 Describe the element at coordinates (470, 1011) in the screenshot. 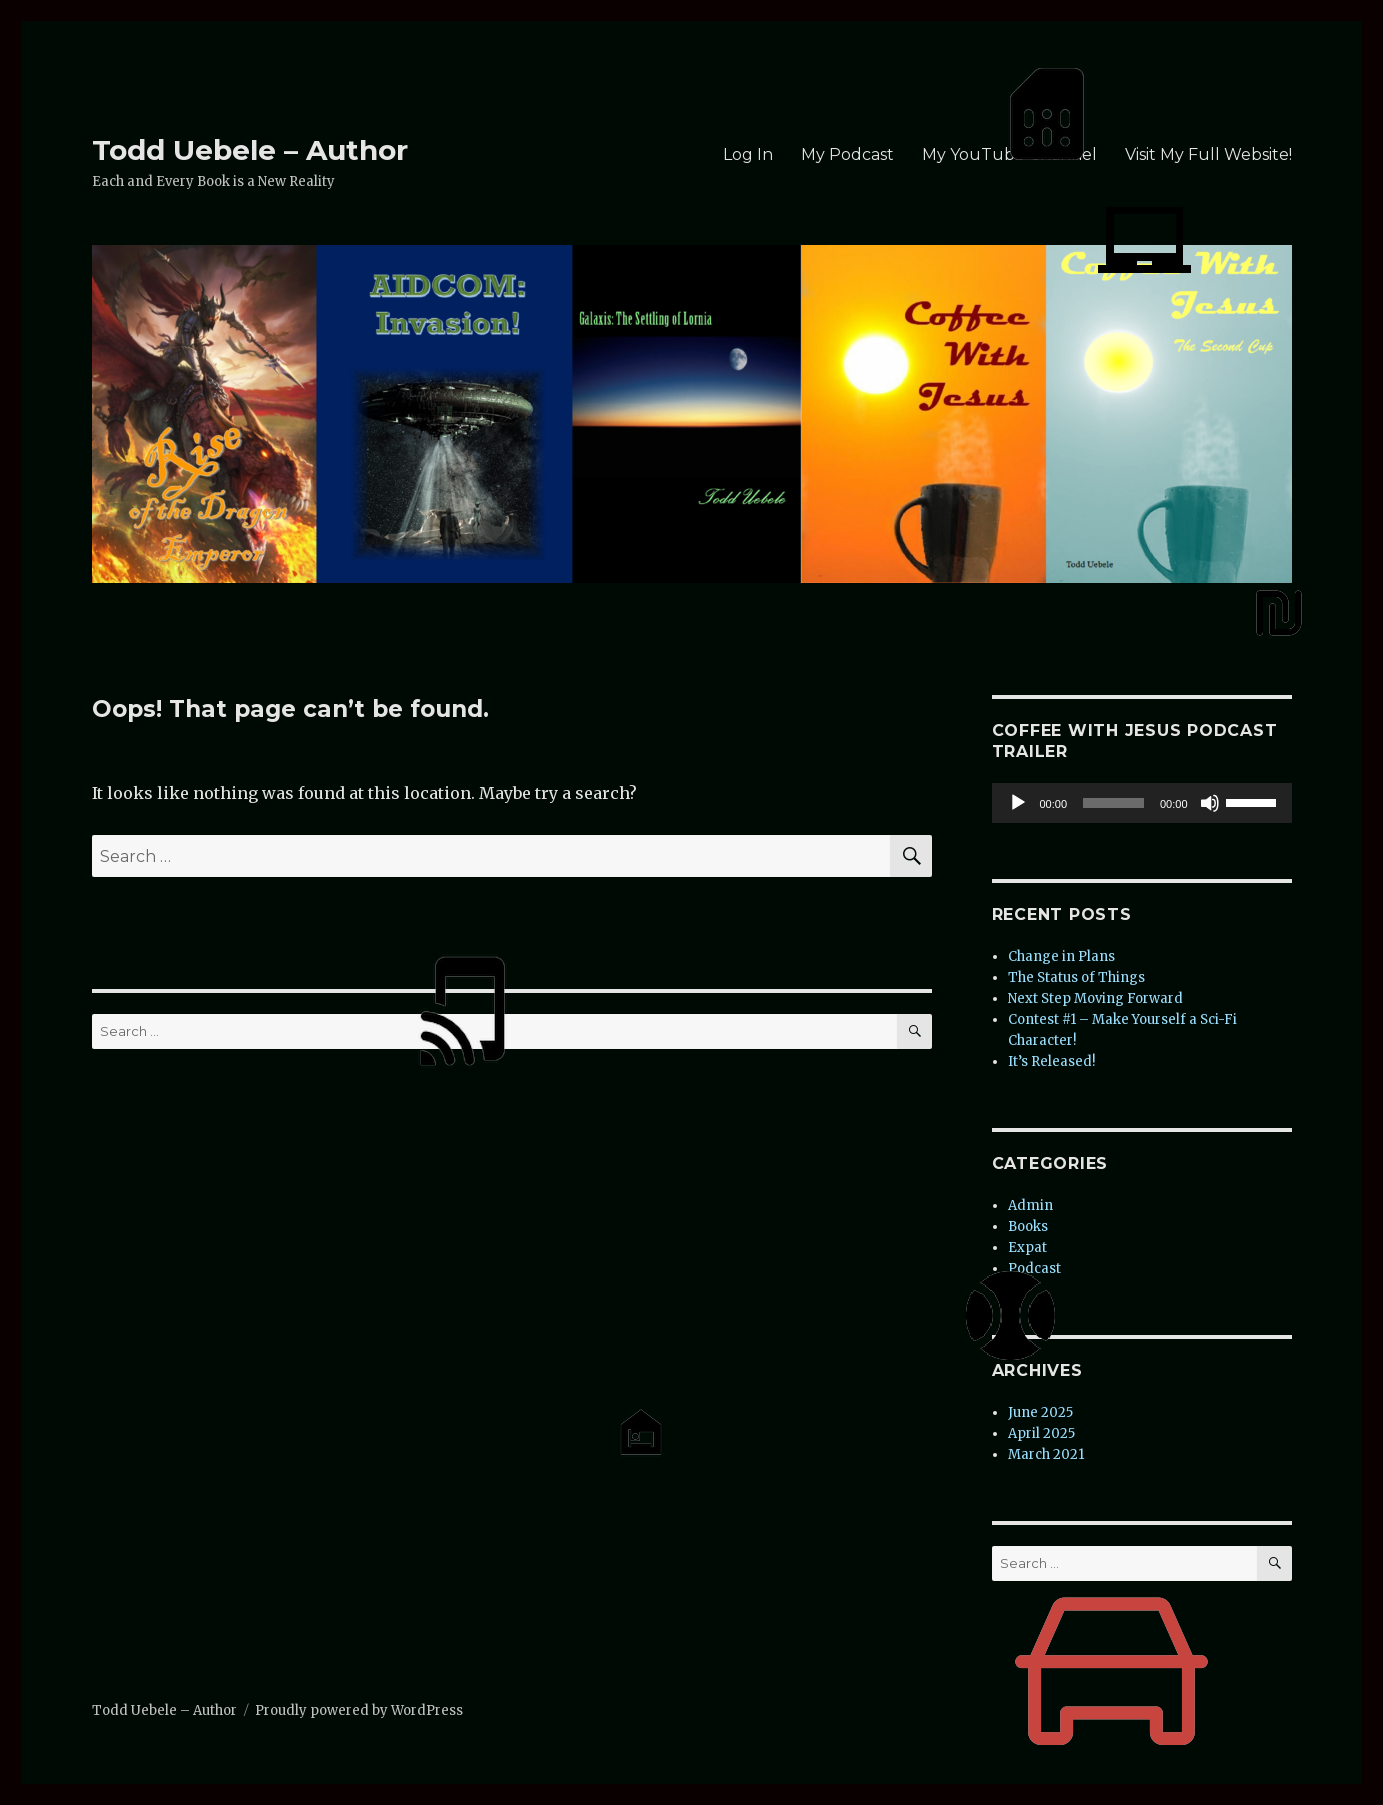

I see `tap to connect device wirelessly` at that location.